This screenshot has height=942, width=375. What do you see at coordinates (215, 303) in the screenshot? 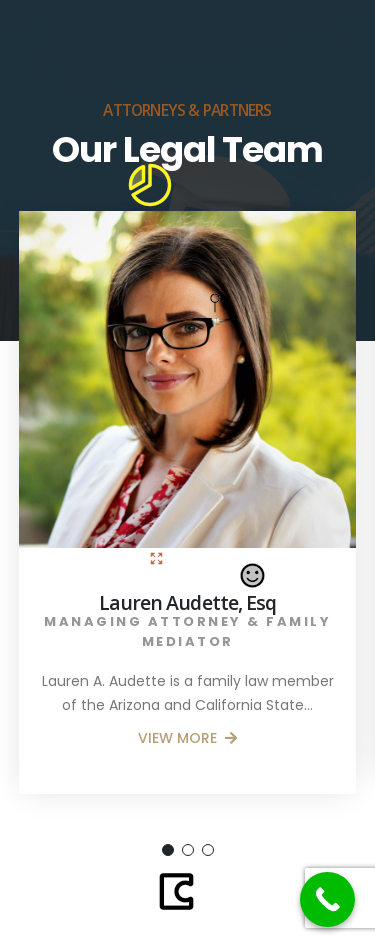
I see `mark a location on the map` at bounding box center [215, 303].